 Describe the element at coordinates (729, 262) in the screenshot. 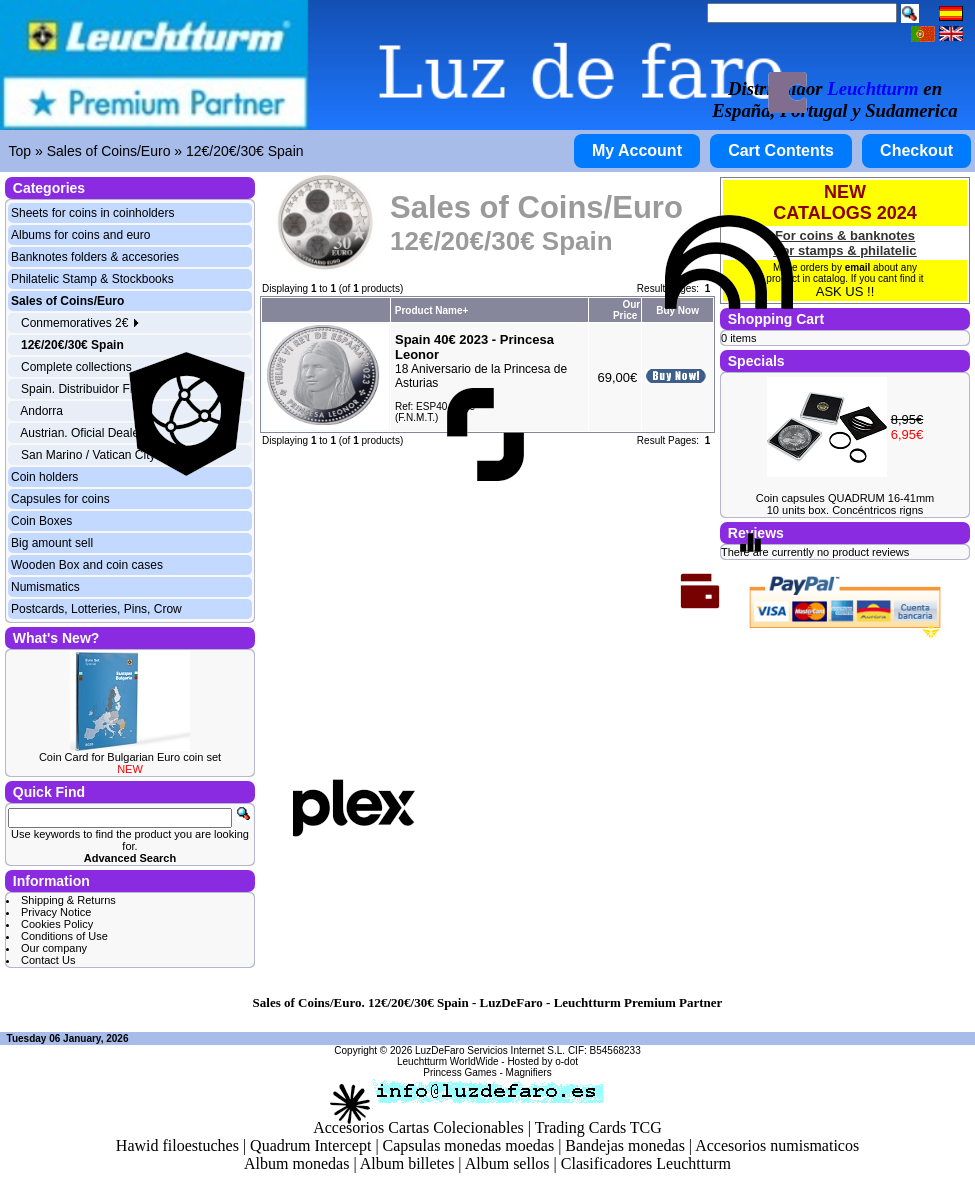

I see `open NotebookLM app` at that location.